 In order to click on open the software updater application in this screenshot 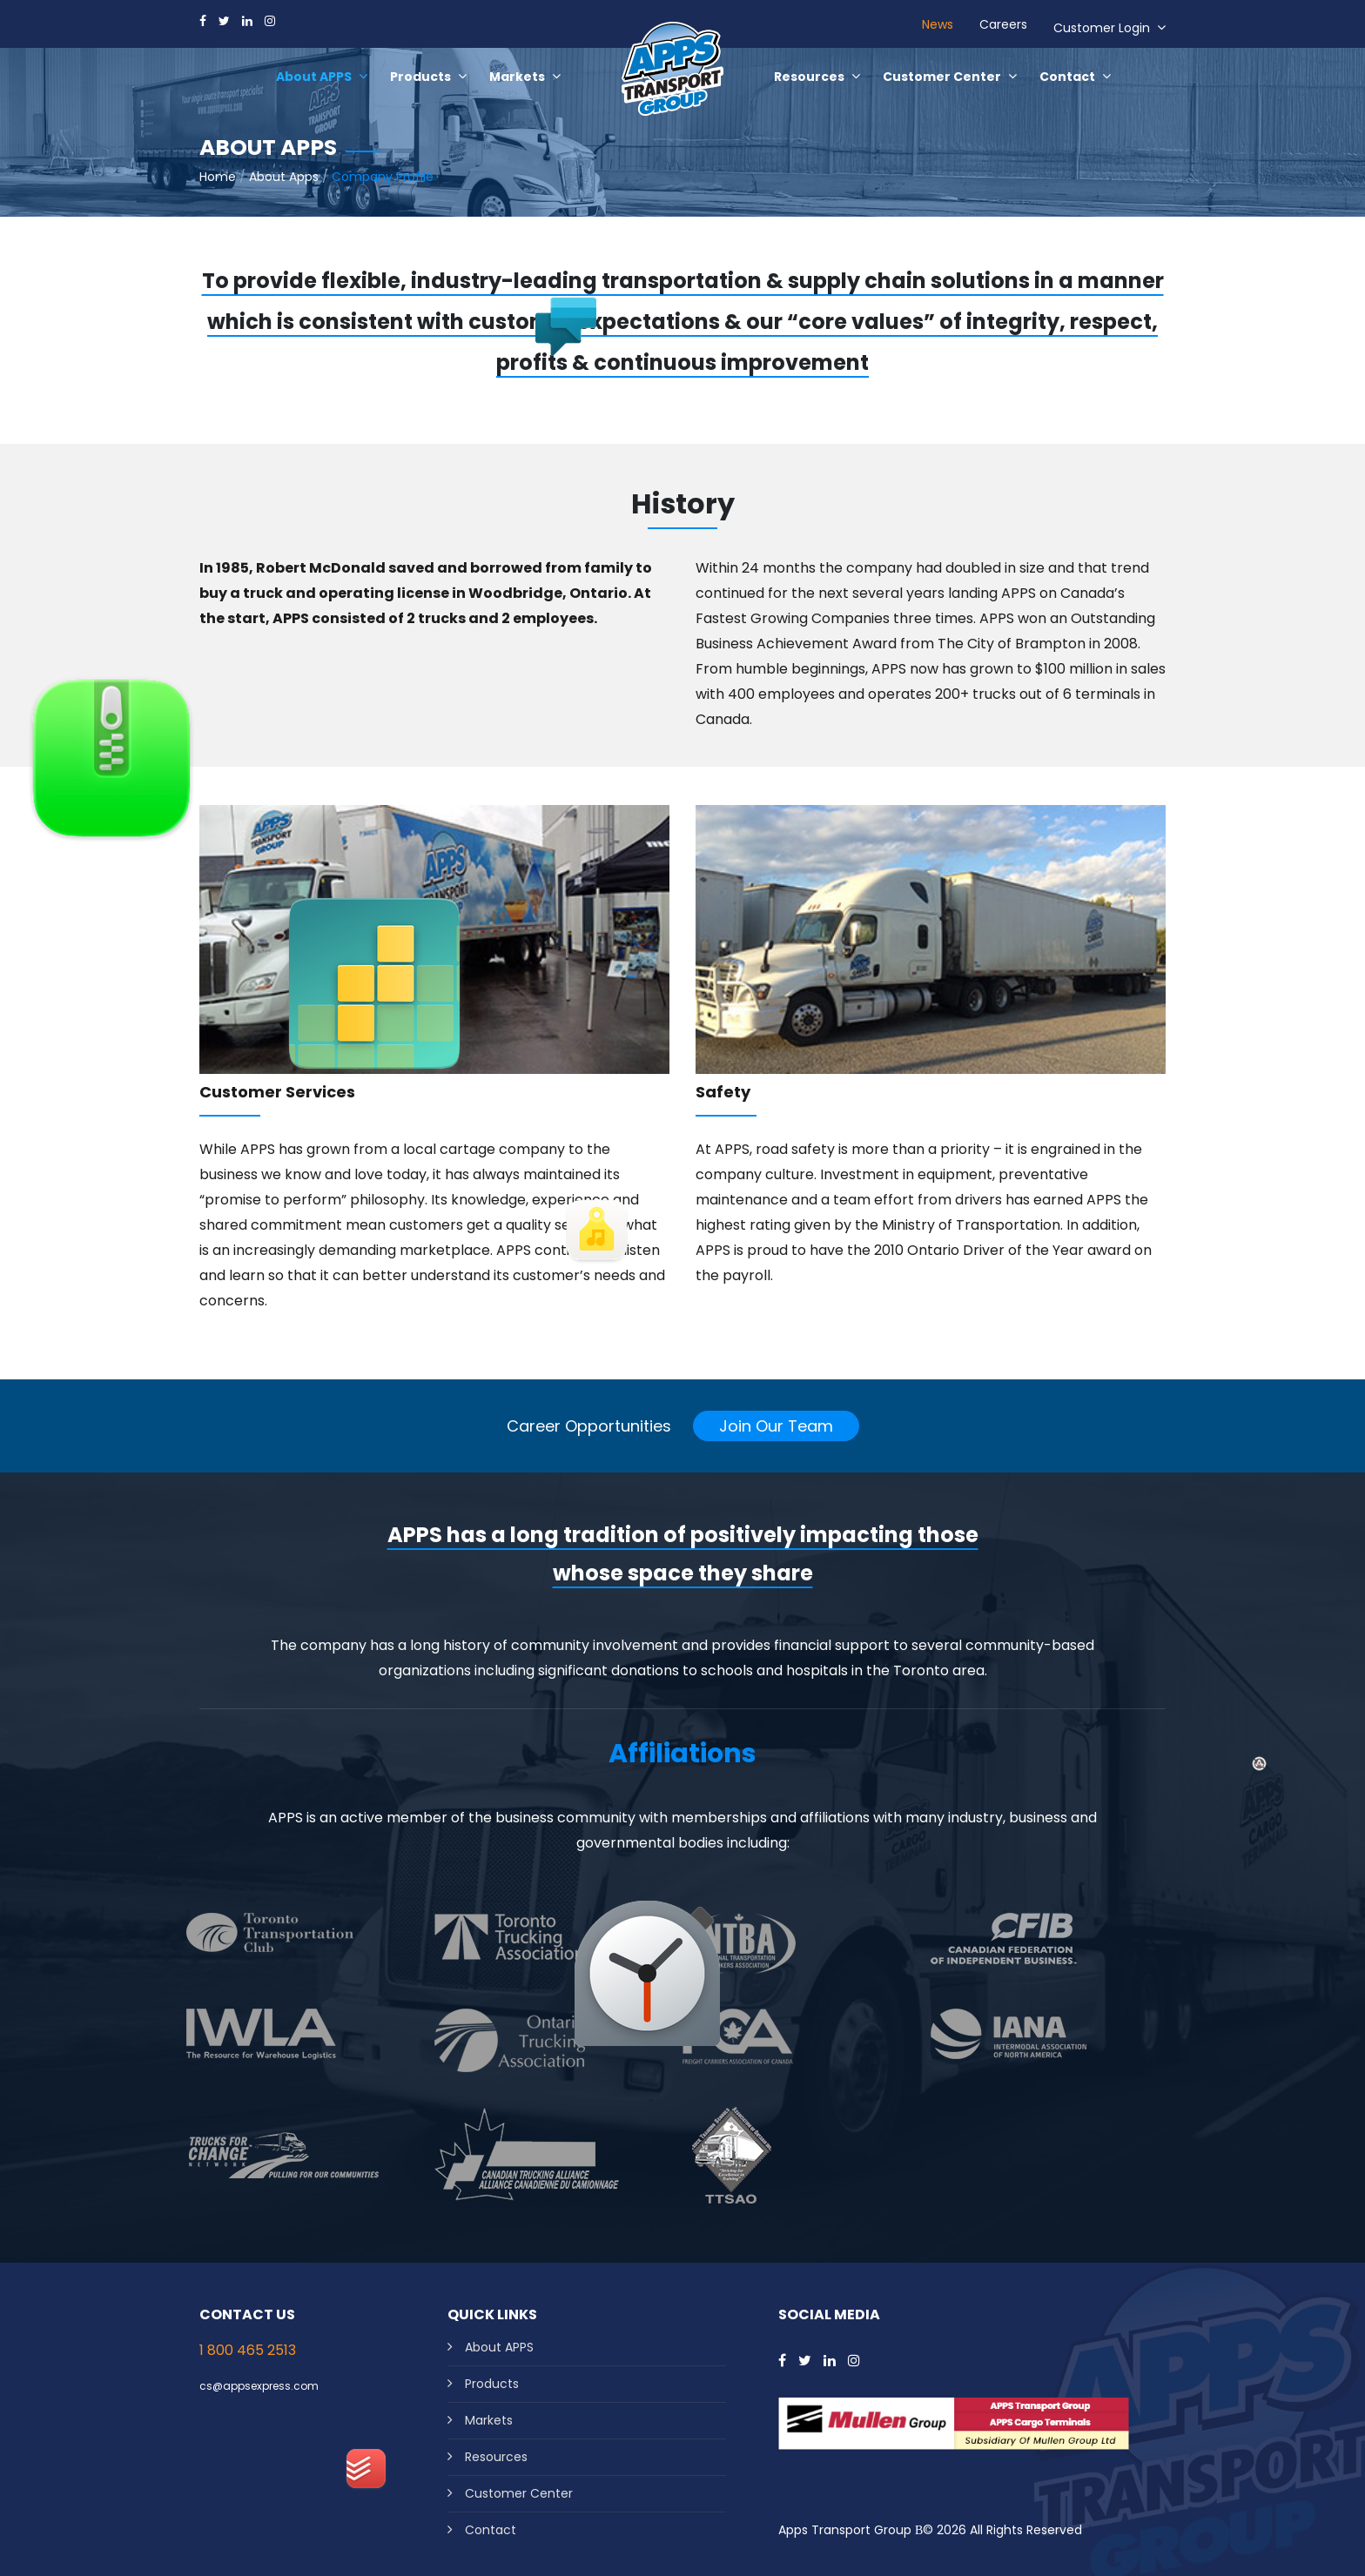, I will do `click(1259, 1763)`.